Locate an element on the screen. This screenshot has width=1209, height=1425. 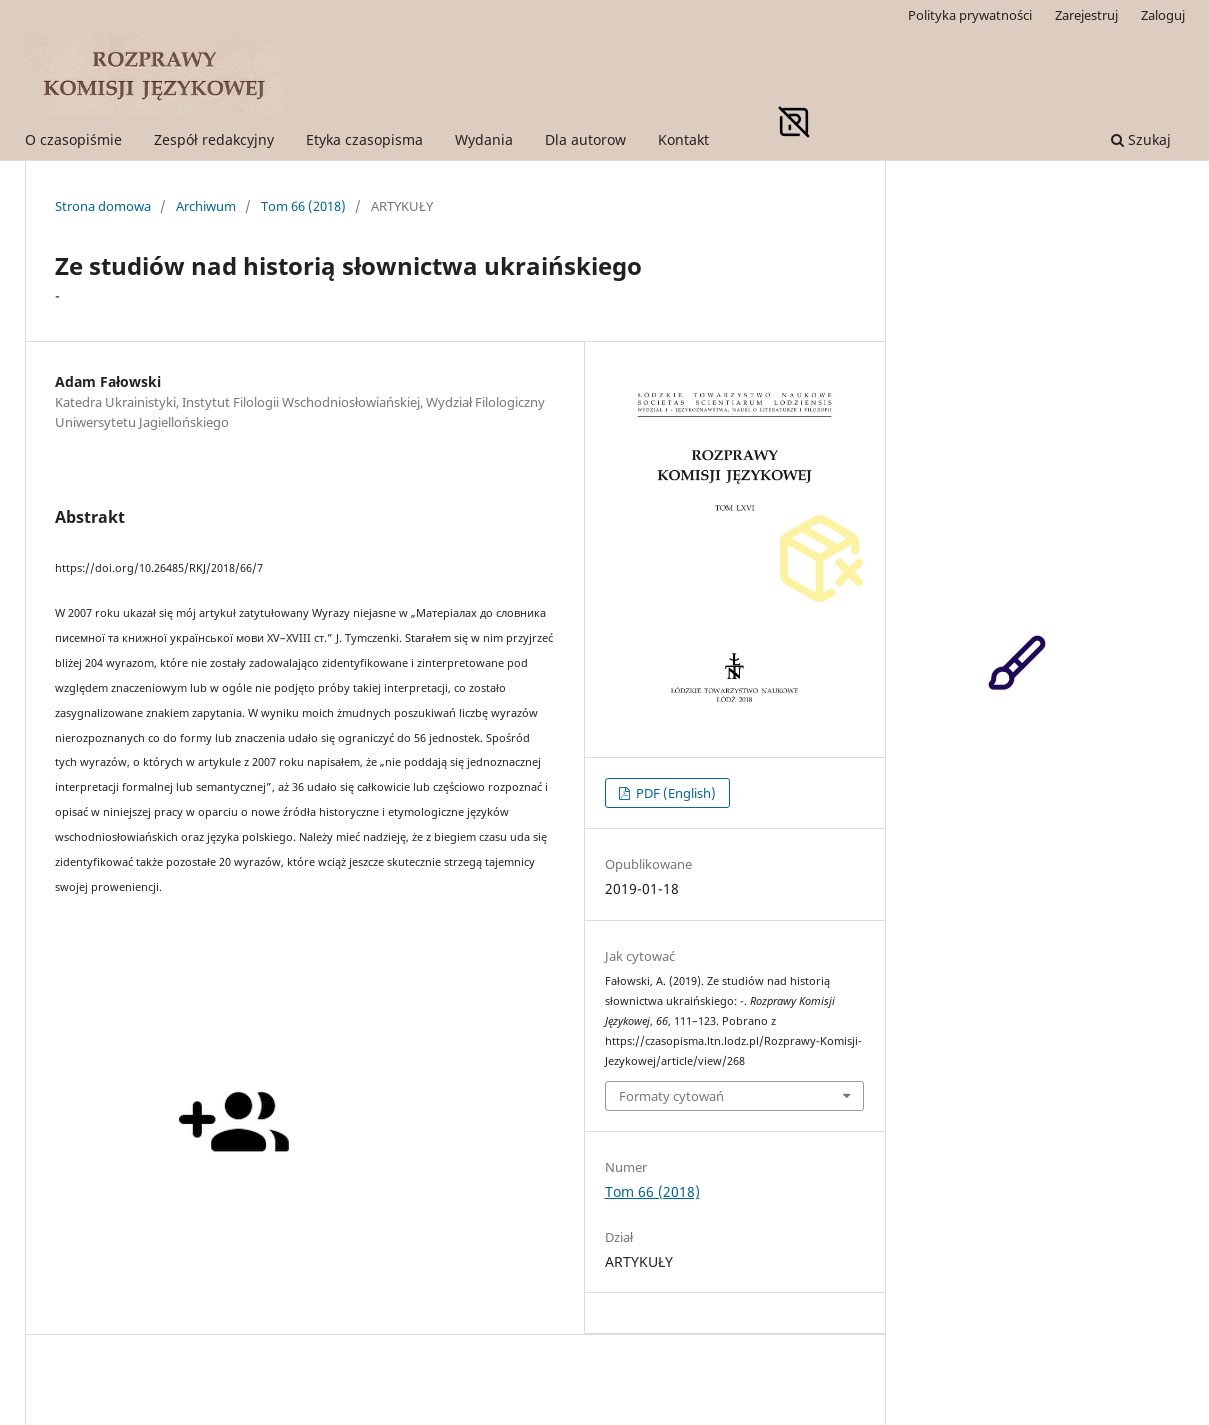
add a new member to the group is located at coordinates (234, 1124).